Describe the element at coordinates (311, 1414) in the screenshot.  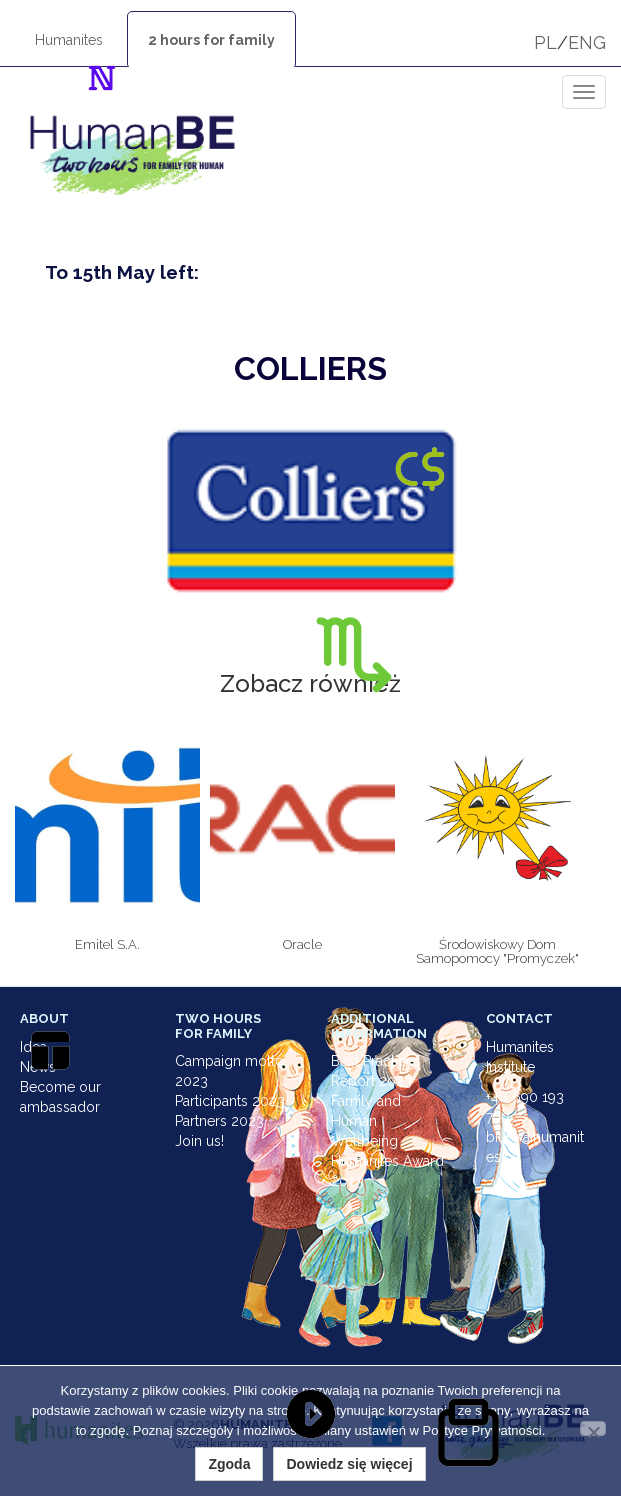
I see `play media or video content` at that location.